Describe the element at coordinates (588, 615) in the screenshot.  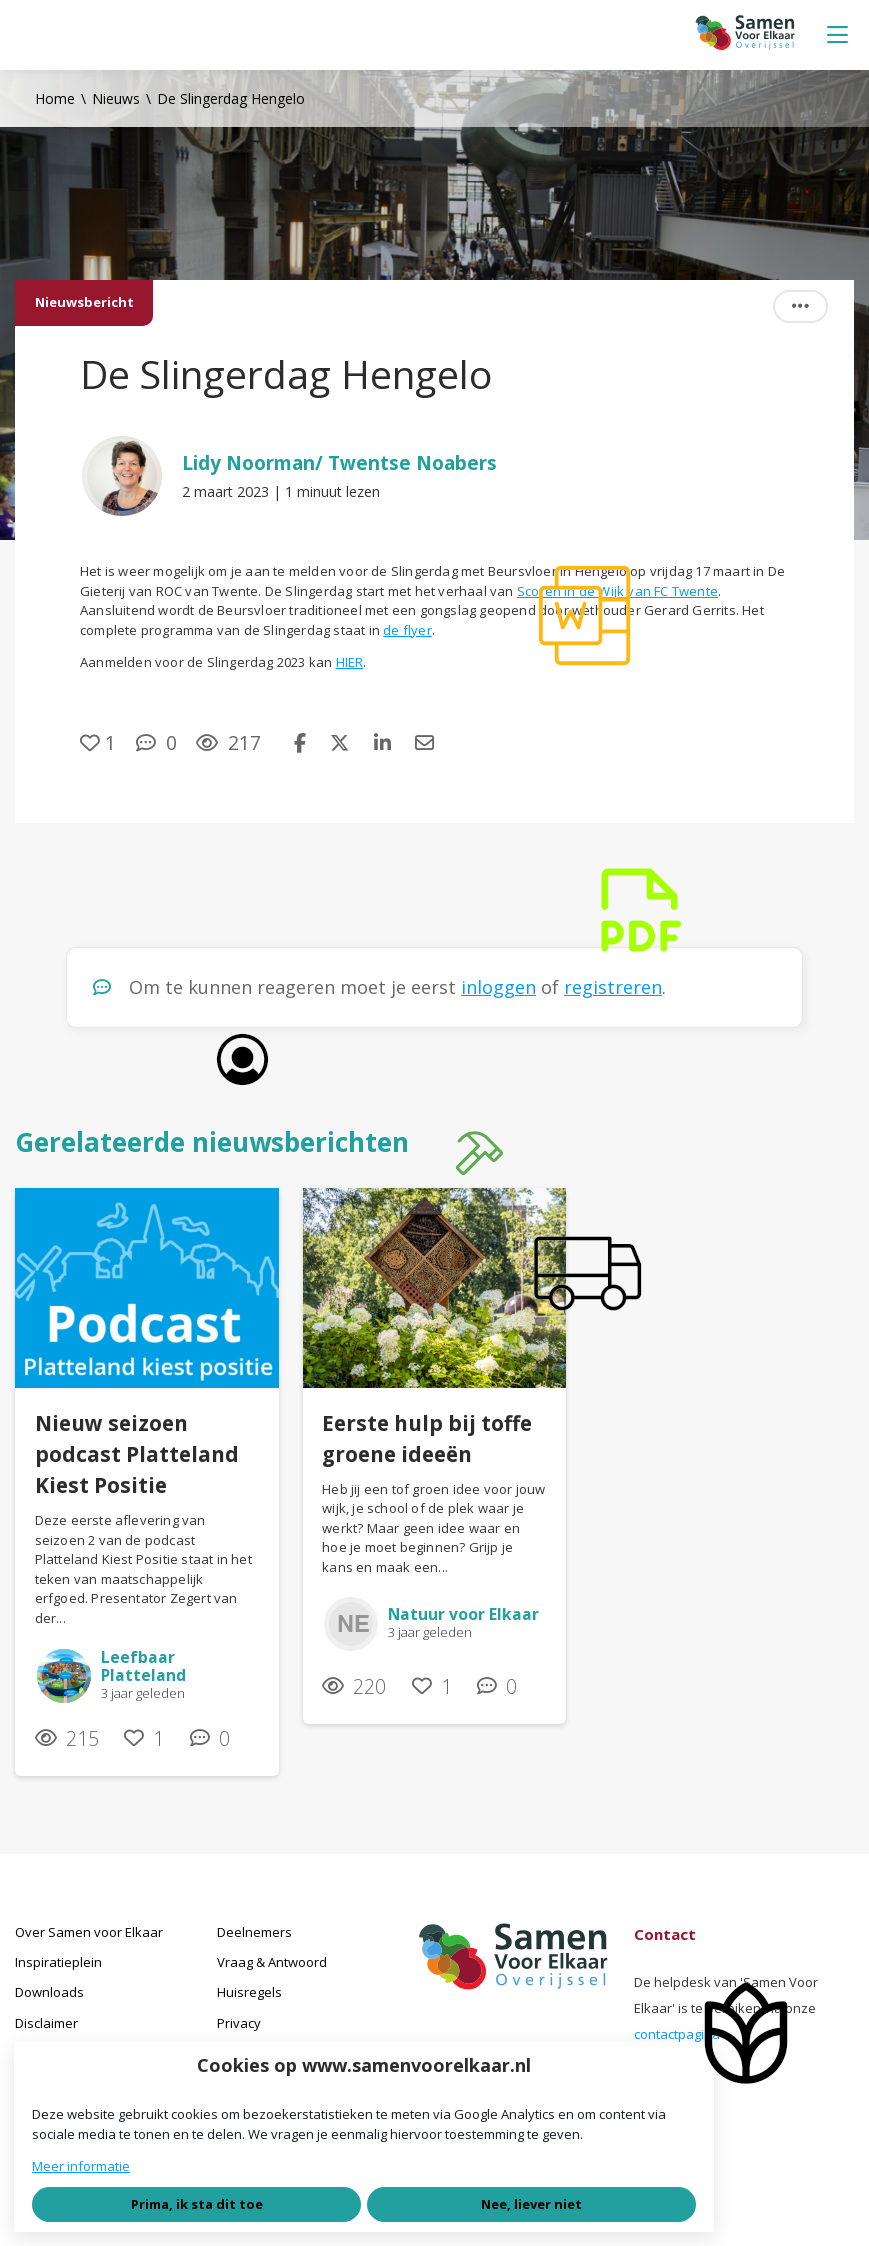
I see `open Microsoft Word` at that location.